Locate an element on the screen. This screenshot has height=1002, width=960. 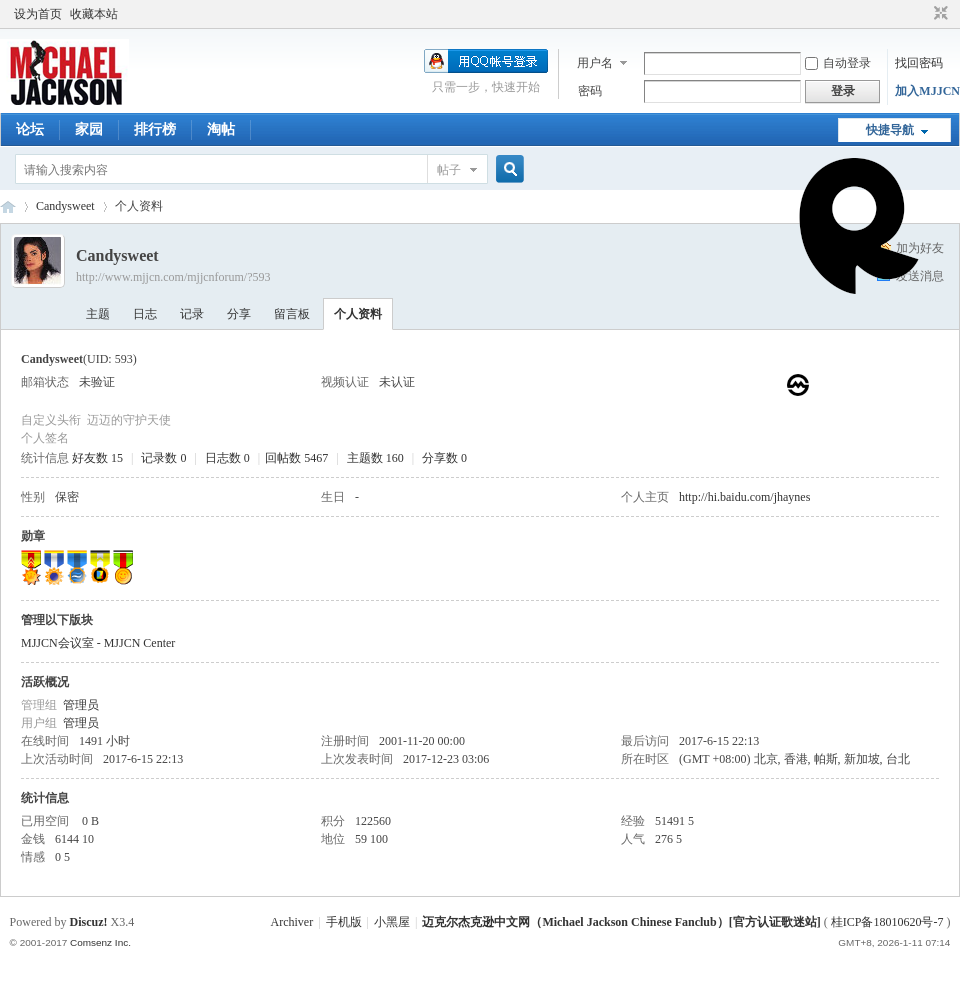
shanghai metro official app or website is located at coordinates (798, 385).